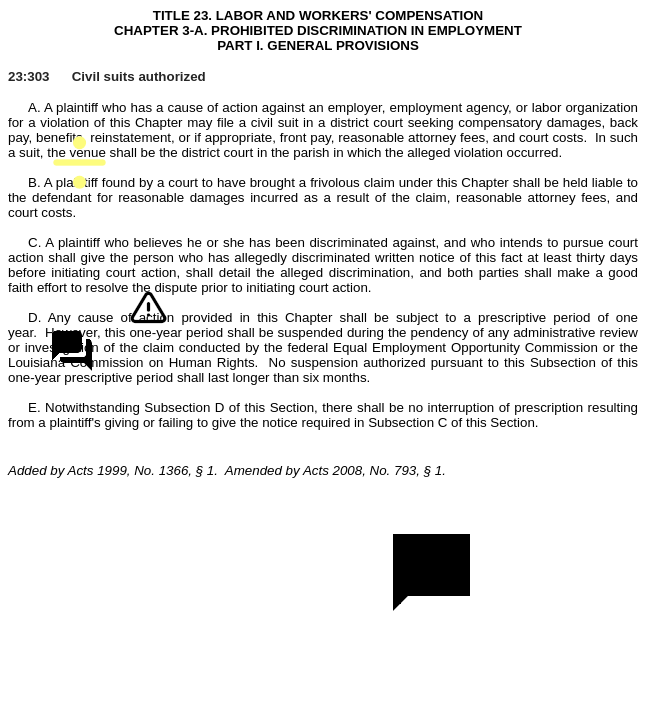 The height and width of the screenshot is (720, 646). Describe the element at coordinates (431, 572) in the screenshot. I see `open a chat or messaging feature` at that location.